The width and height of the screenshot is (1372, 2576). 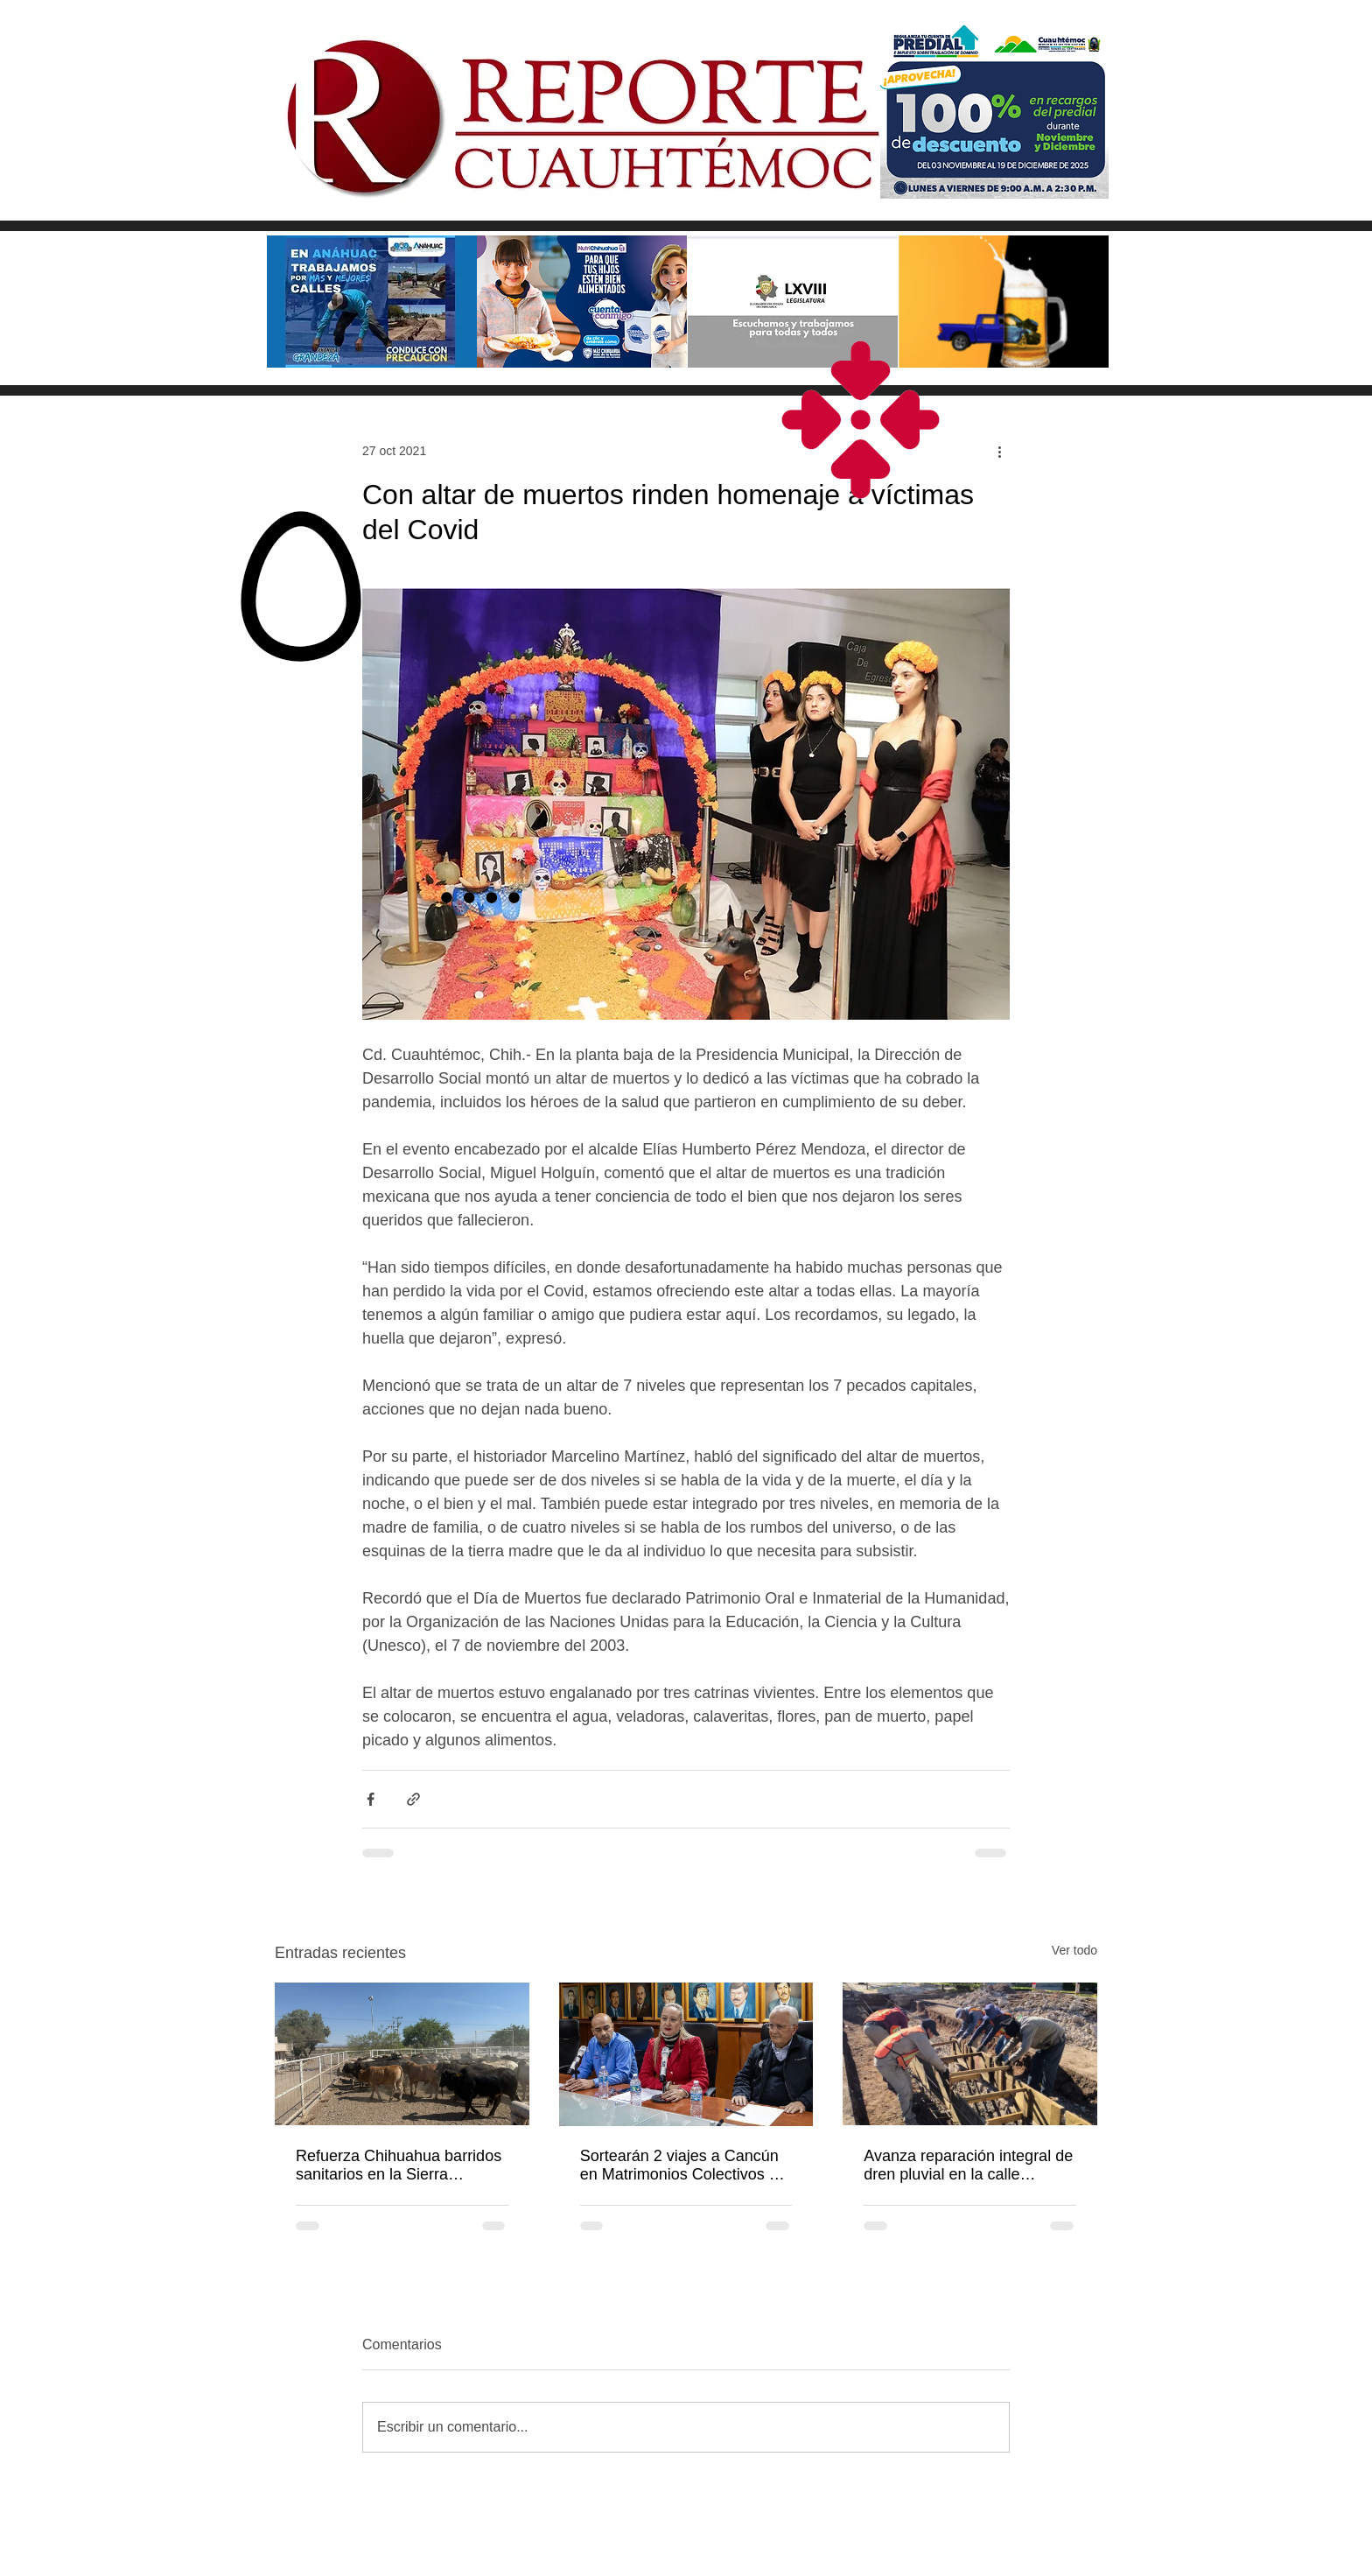 I want to click on indicates very weak or minimal signal strength, so click(x=480, y=864).